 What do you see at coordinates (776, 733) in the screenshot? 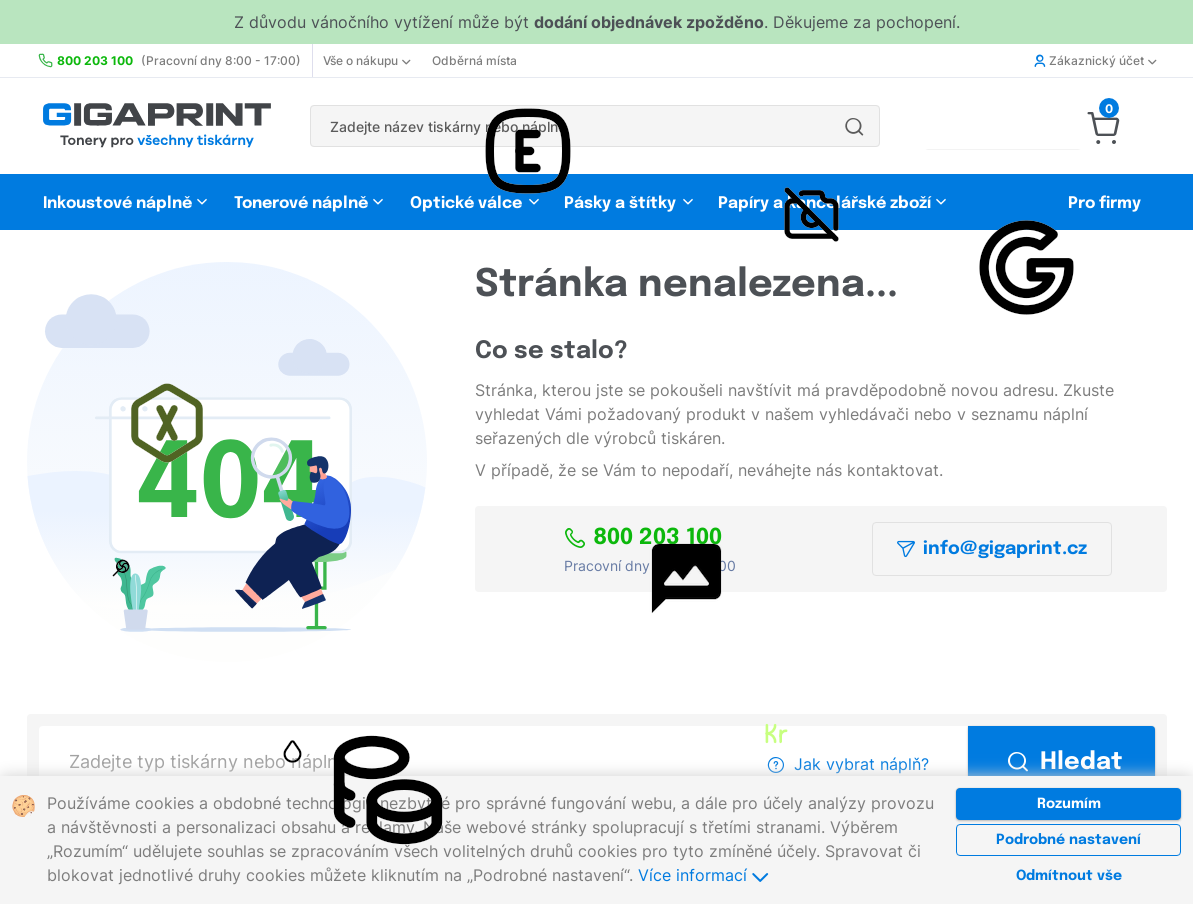
I see `indicates swedish krona currency` at bounding box center [776, 733].